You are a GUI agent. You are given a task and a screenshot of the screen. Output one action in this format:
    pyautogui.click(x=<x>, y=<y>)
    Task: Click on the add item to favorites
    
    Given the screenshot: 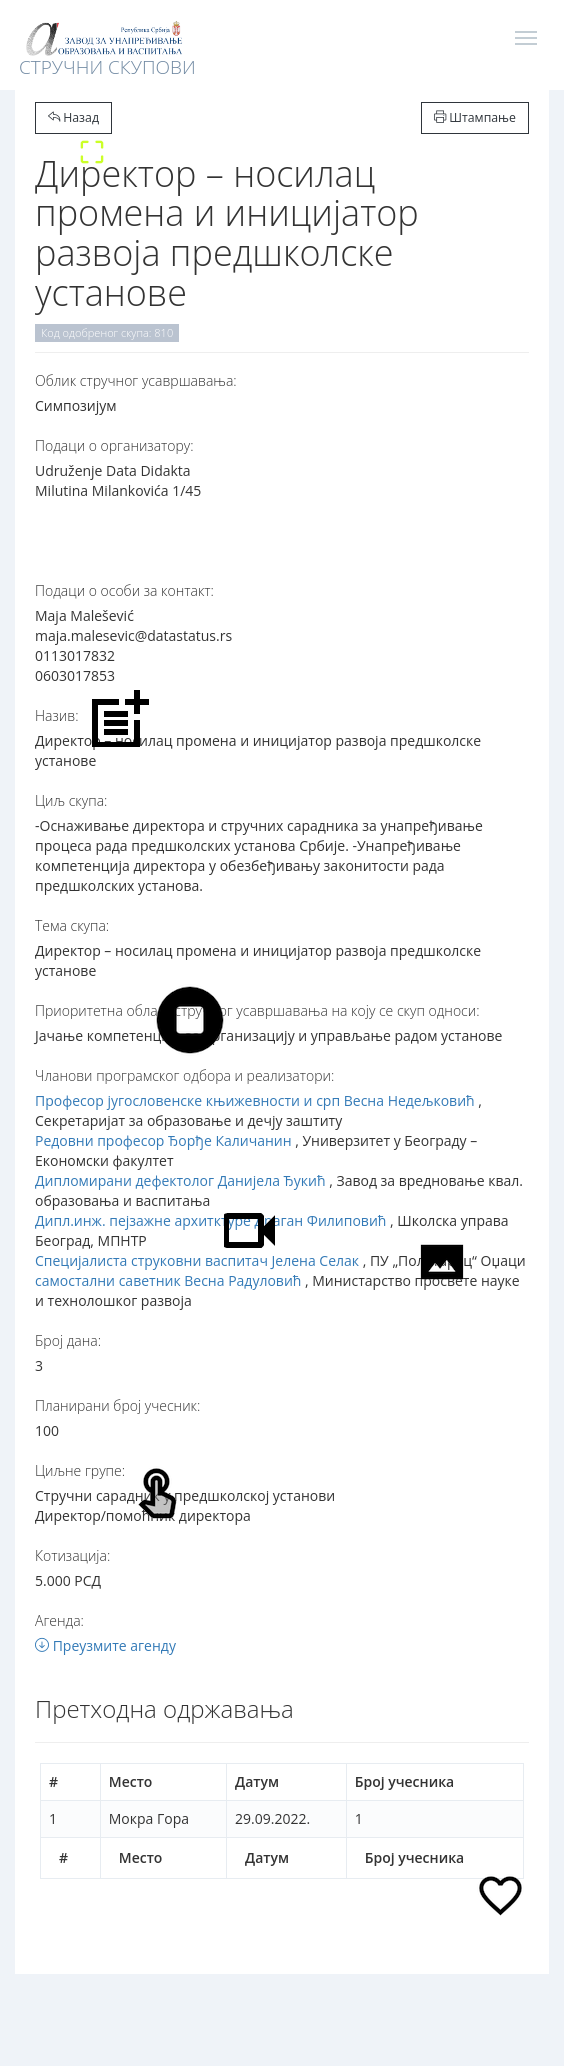 What is the action you would take?
    pyautogui.click(x=500, y=1895)
    